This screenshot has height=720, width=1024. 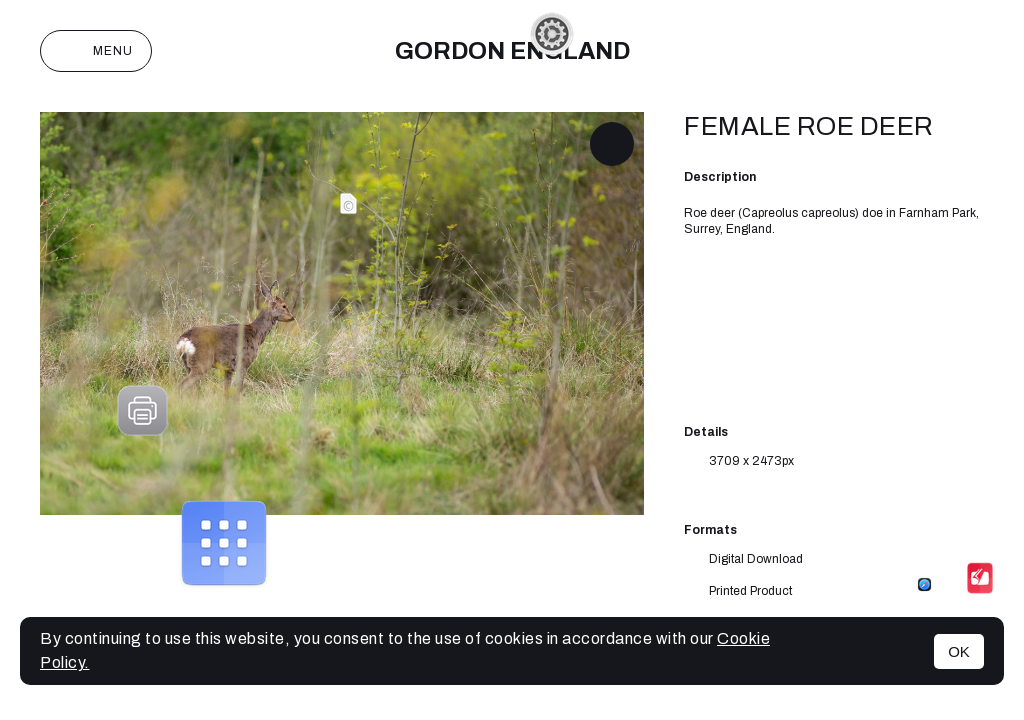 I want to click on an EPS image file, so click(x=980, y=578).